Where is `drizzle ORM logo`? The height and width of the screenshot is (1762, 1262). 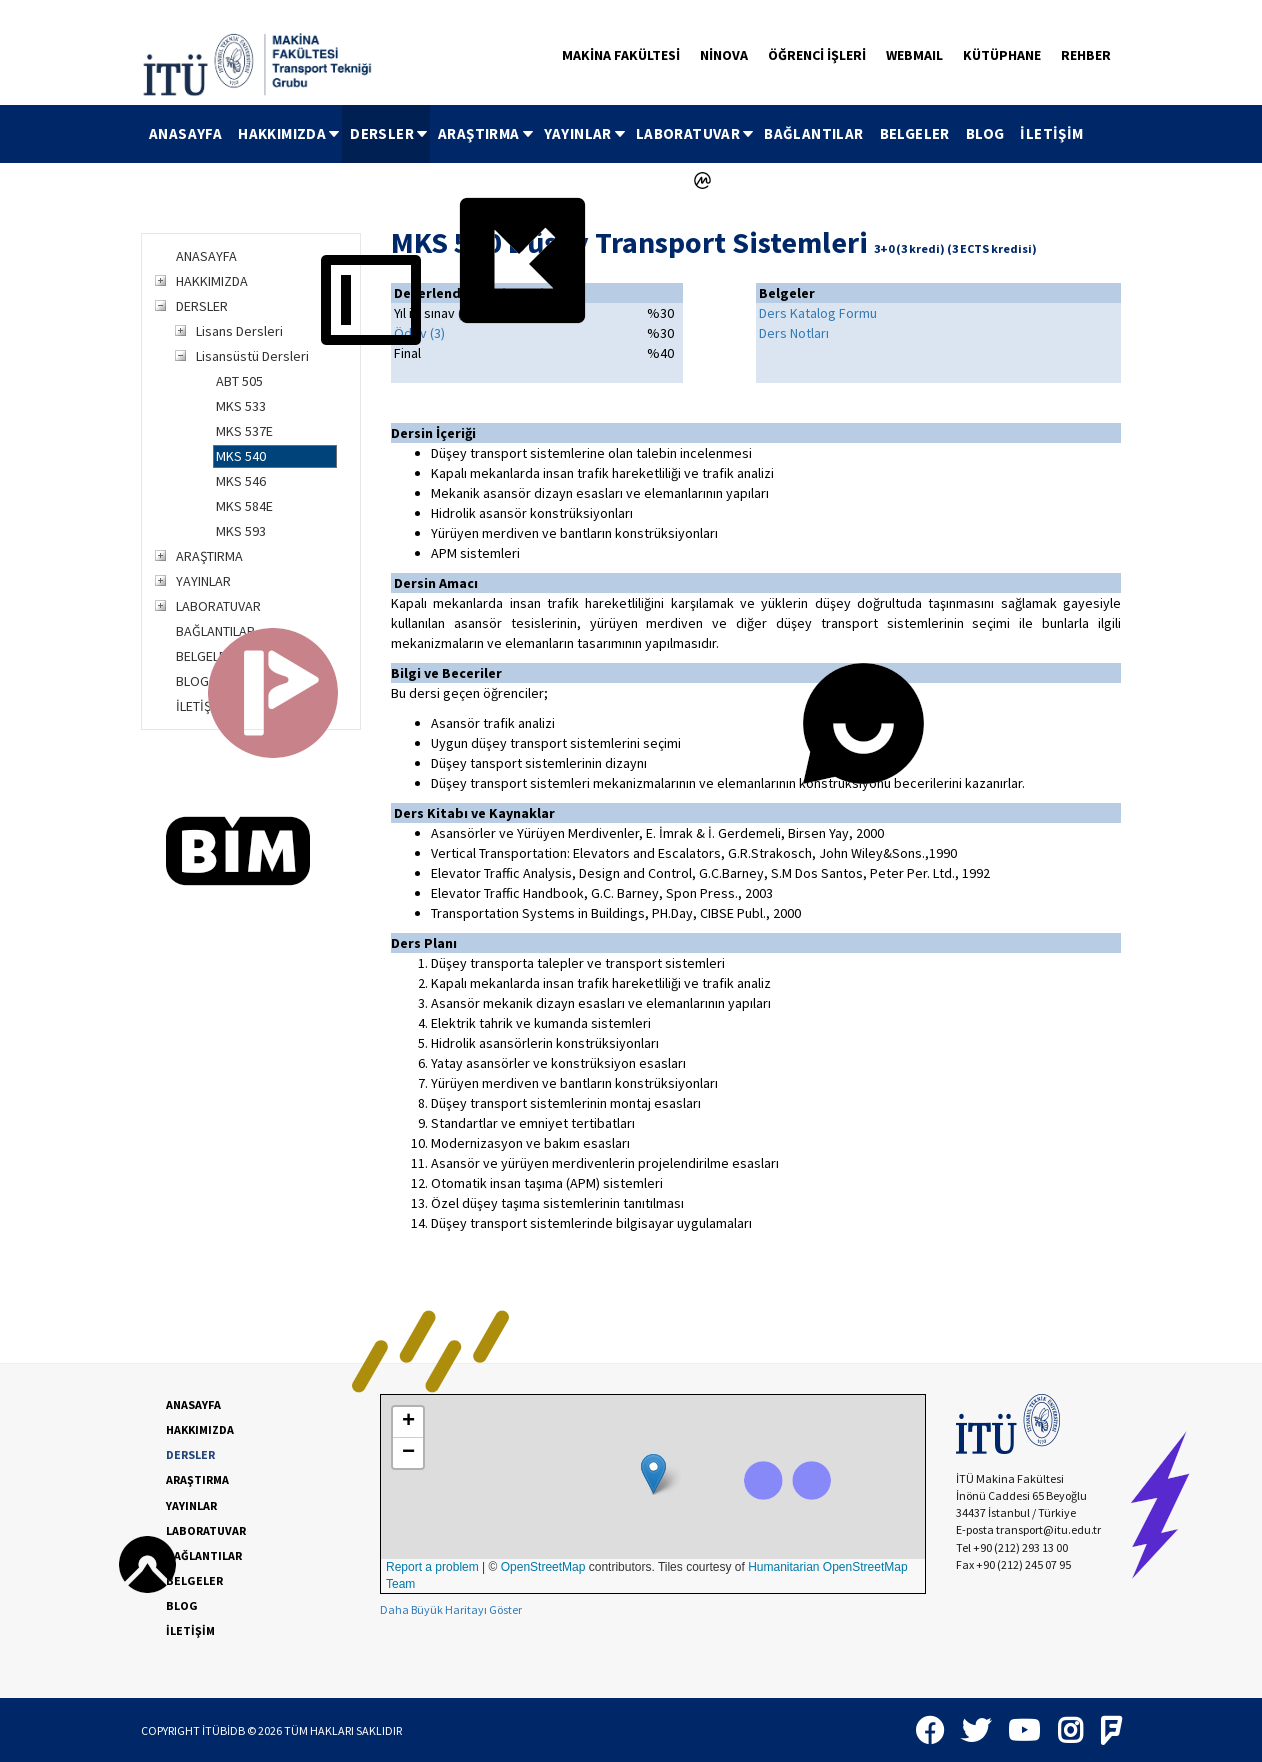
drizzle ORM logo is located at coordinates (430, 1351).